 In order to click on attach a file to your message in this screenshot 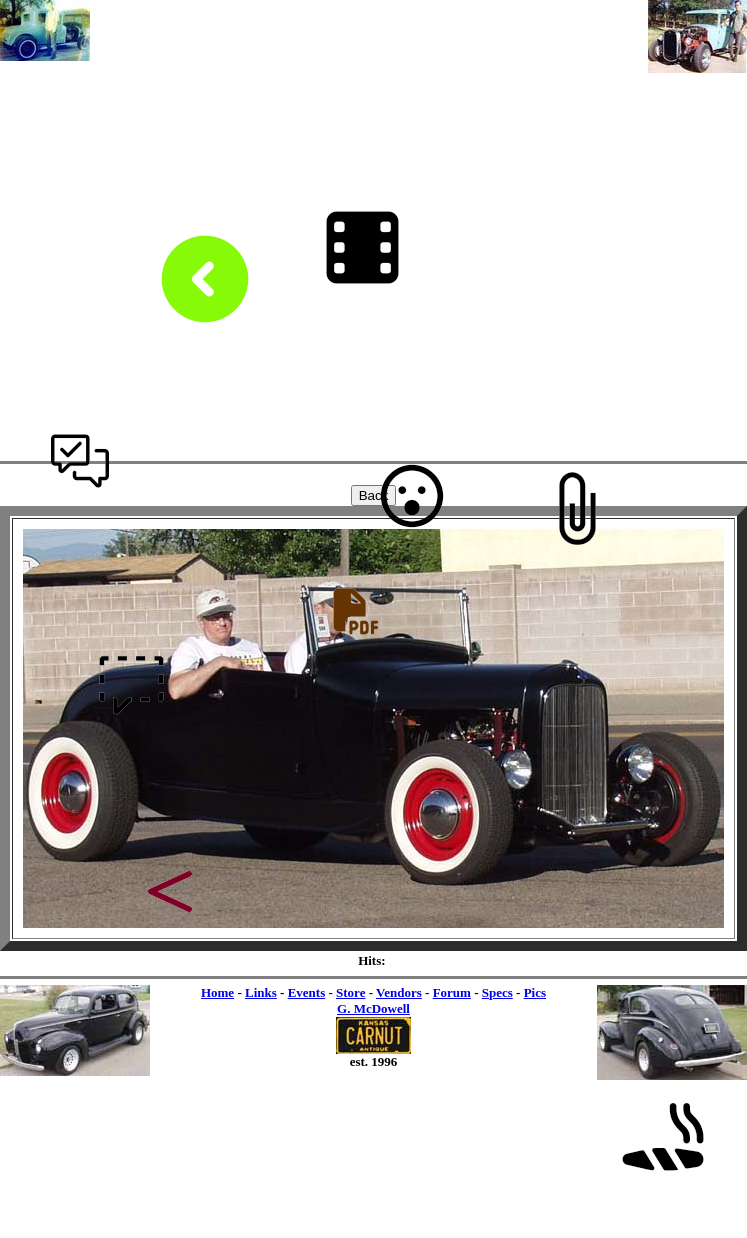, I will do `click(577, 508)`.